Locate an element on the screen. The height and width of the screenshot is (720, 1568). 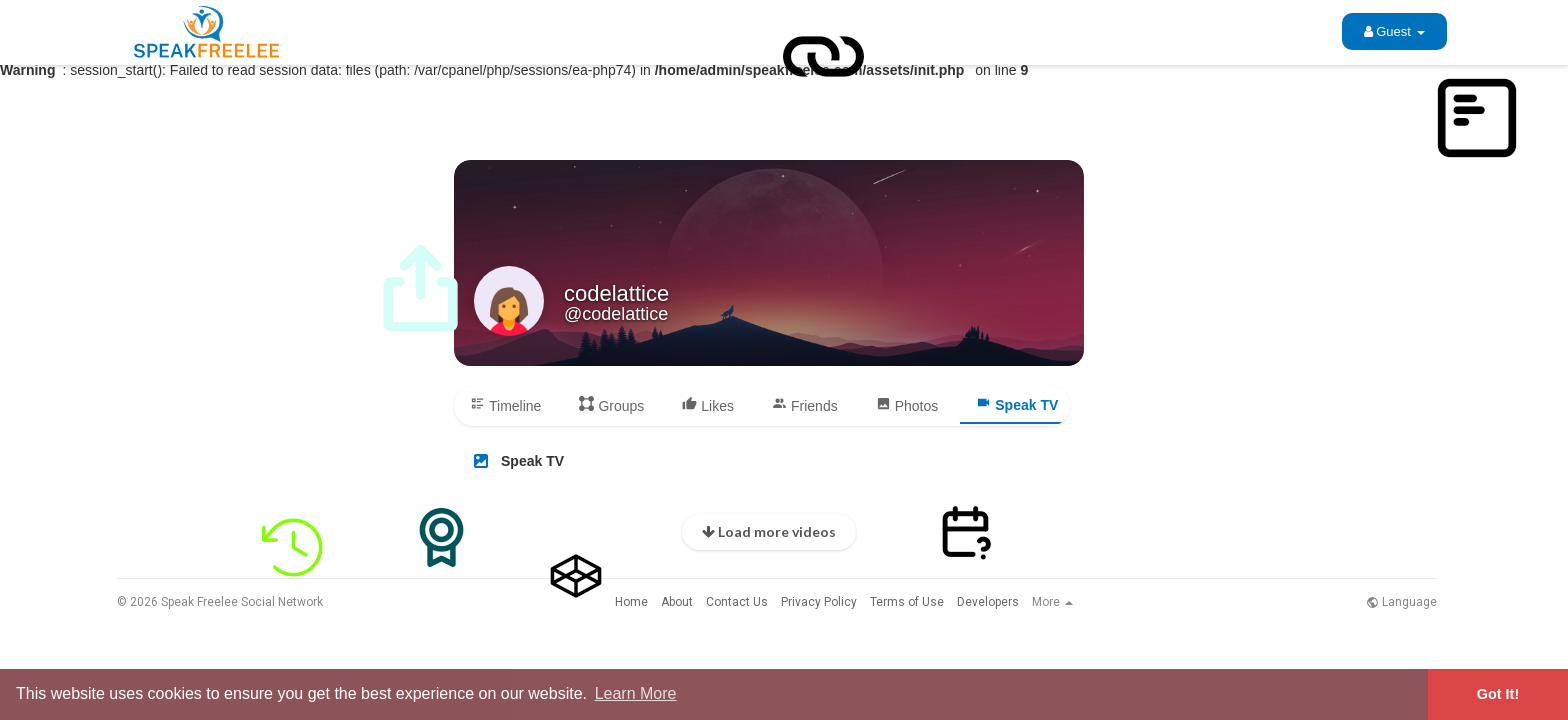
check for unconfirmed or pending events is located at coordinates (965, 531).